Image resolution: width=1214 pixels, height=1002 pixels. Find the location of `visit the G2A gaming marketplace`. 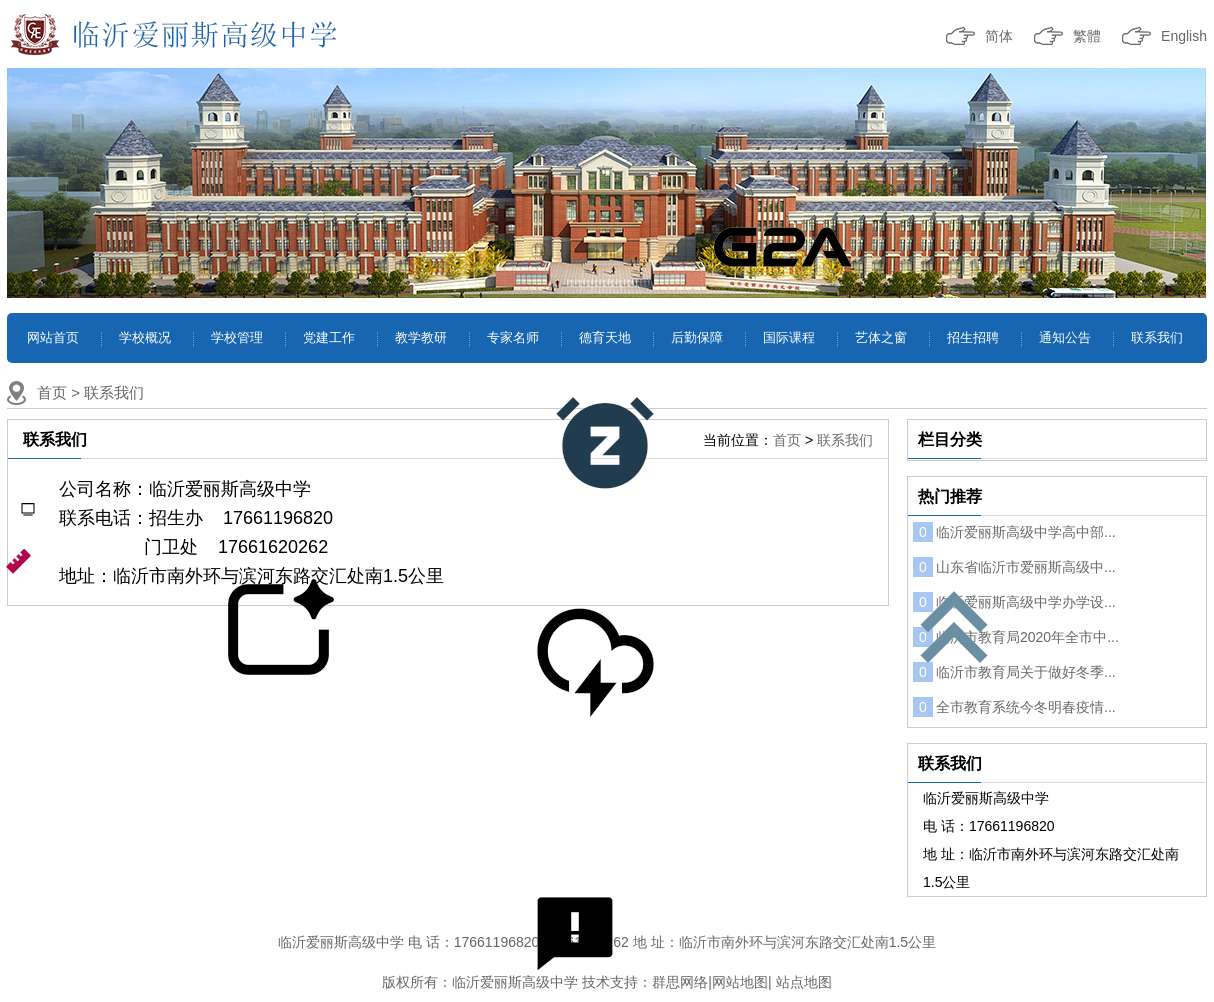

visit the G2A gaming marketplace is located at coordinates (783, 247).